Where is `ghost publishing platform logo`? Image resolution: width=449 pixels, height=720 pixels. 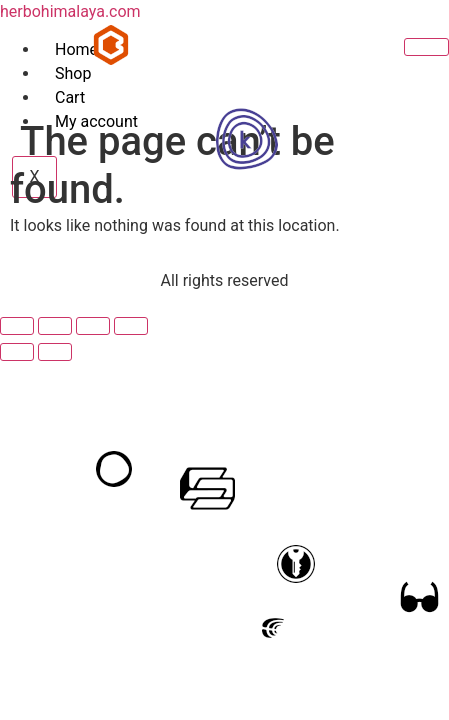
ghost publishing platform logo is located at coordinates (114, 469).